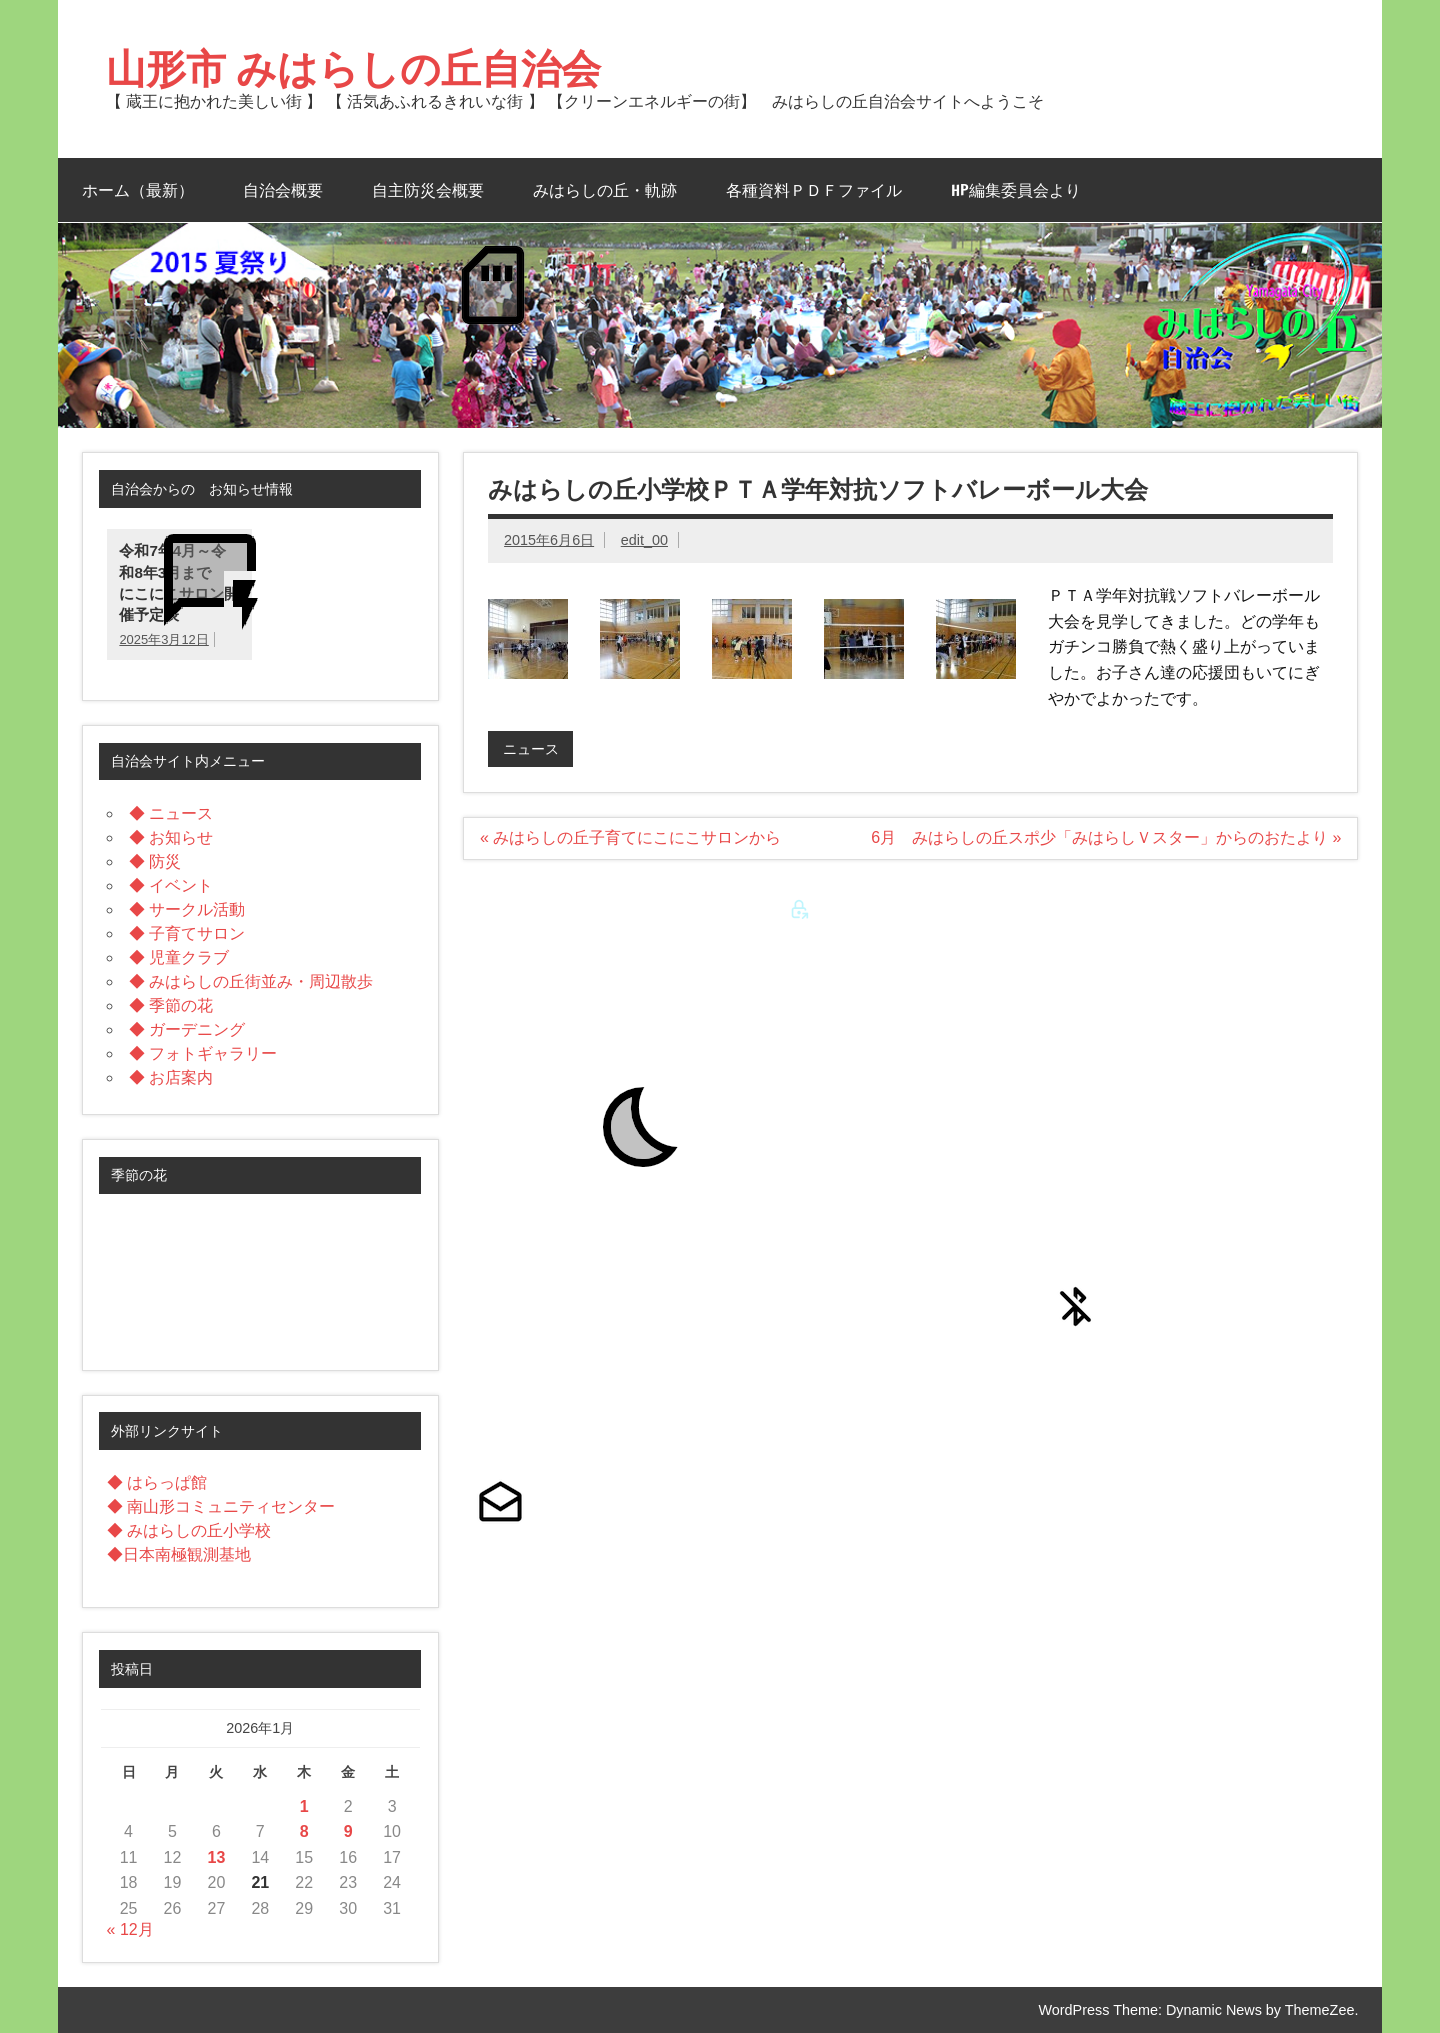 The image size is (1440, 2033). Describe the element at coordinates (1075, 1306) in the screenshot. I see `bluetooth is currently disabled` at that location.